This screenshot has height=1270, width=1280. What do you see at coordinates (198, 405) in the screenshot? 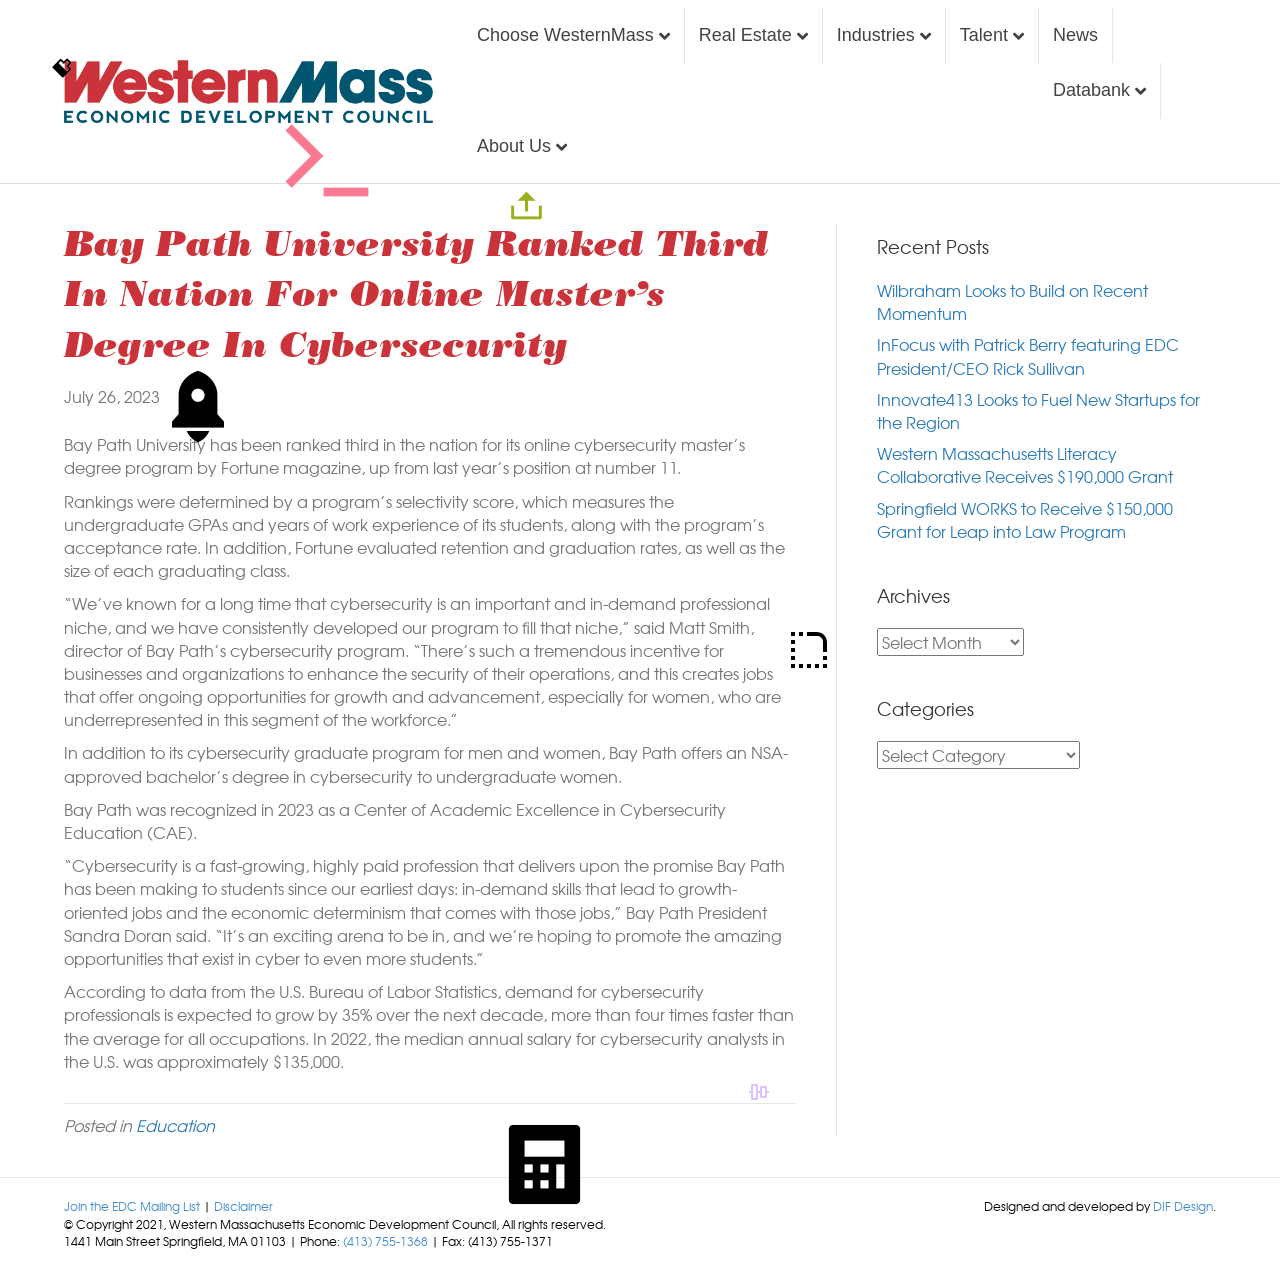
I see `launch or deploy an application` at bounding box center [198, 405].